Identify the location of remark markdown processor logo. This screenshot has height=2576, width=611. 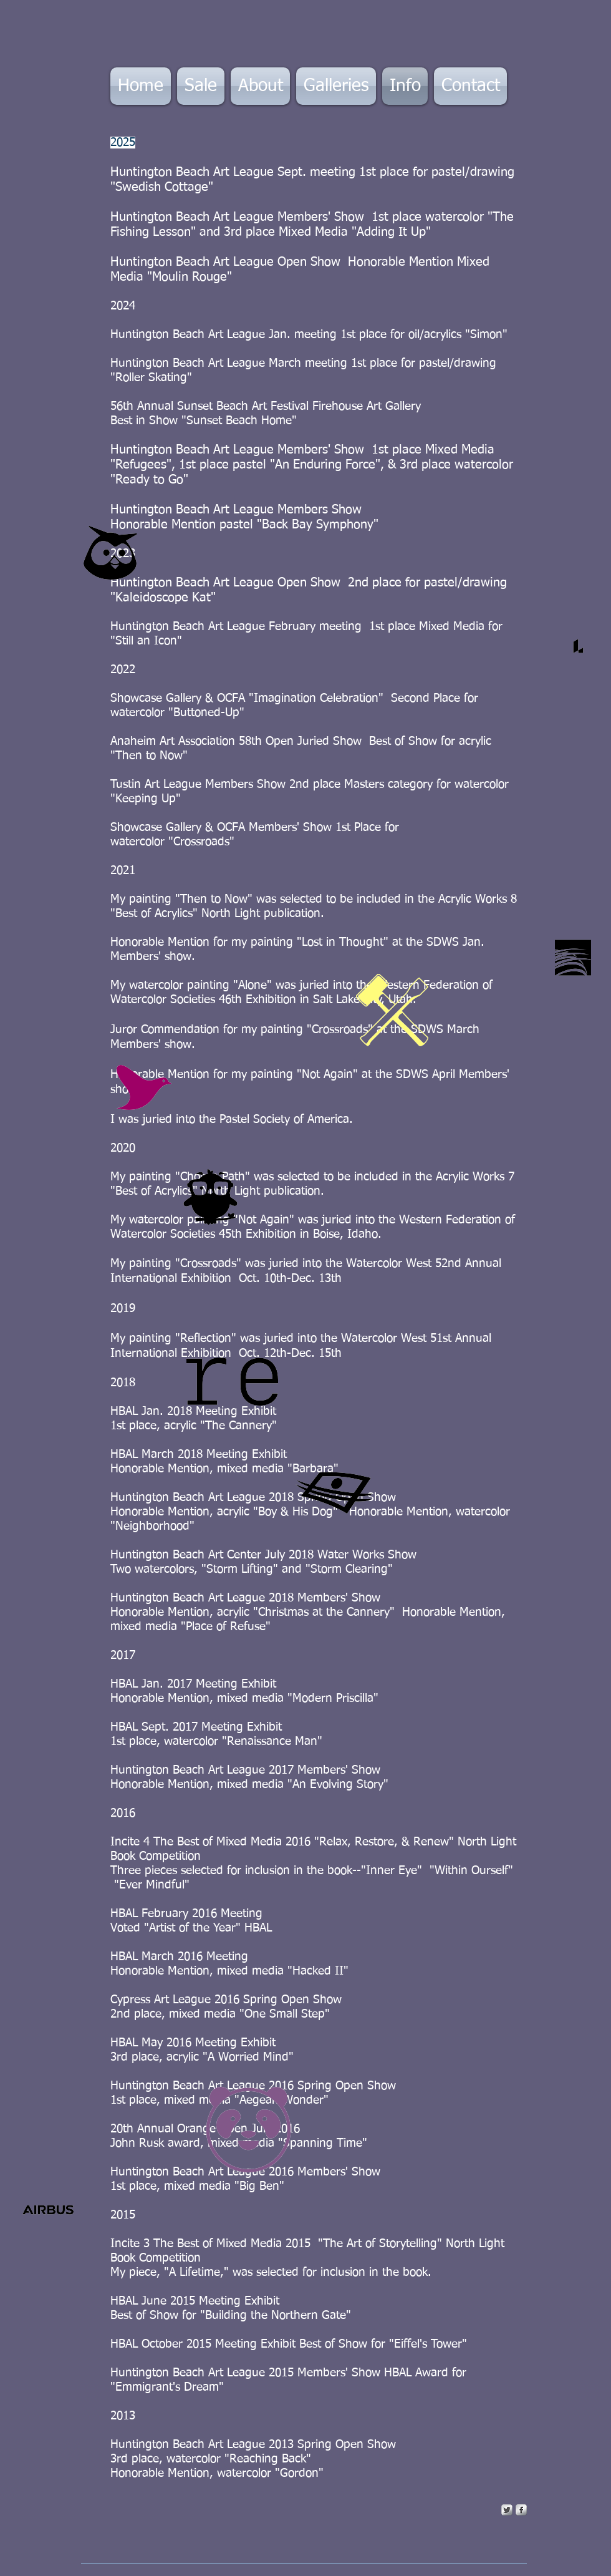
(232, 1381).